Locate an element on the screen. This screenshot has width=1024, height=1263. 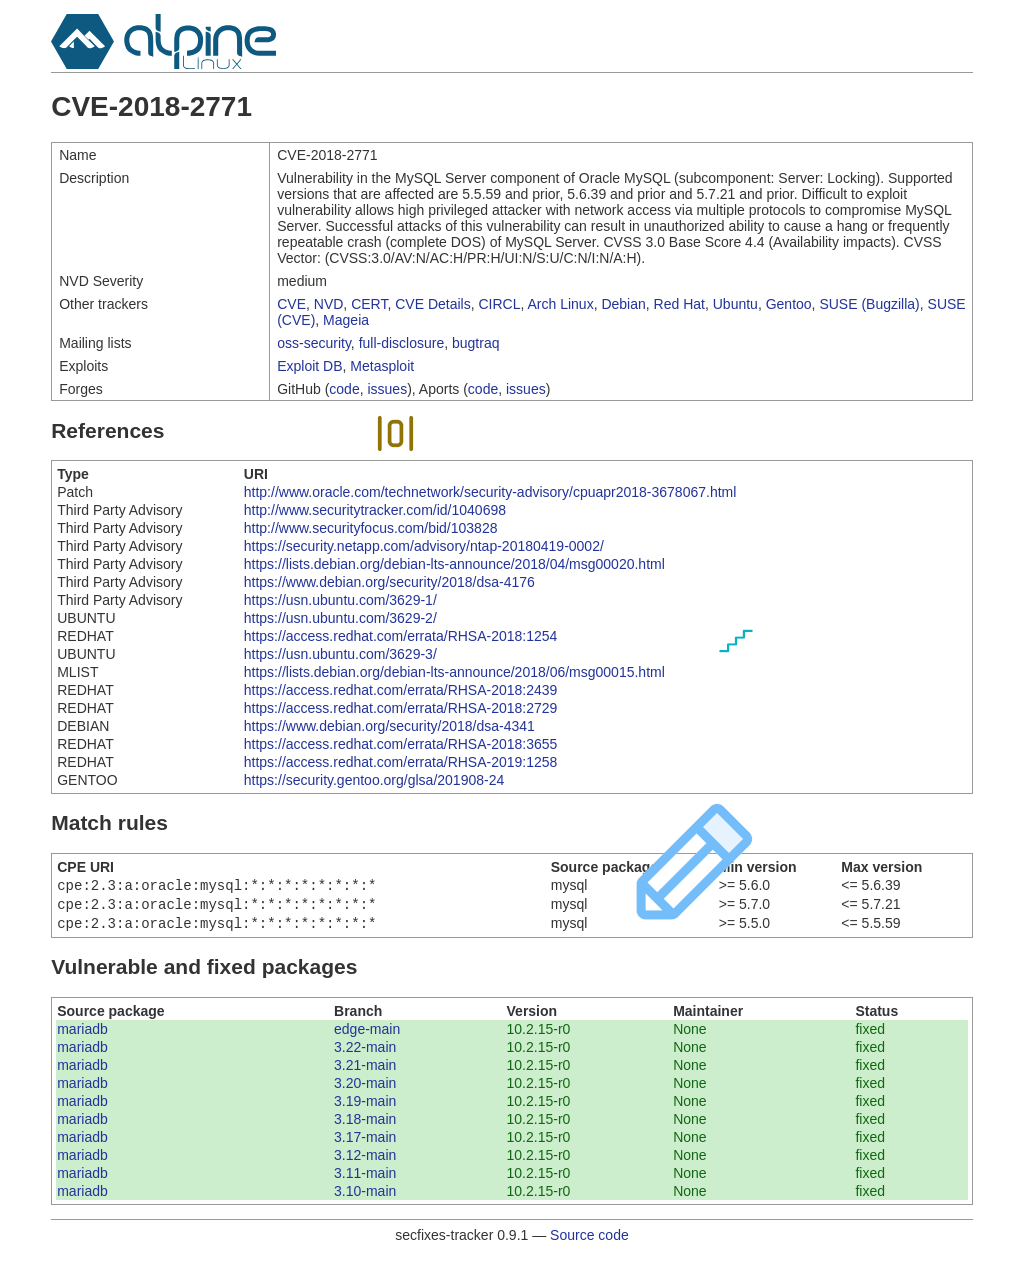
edit content or text is located at coordinates (692, 864).